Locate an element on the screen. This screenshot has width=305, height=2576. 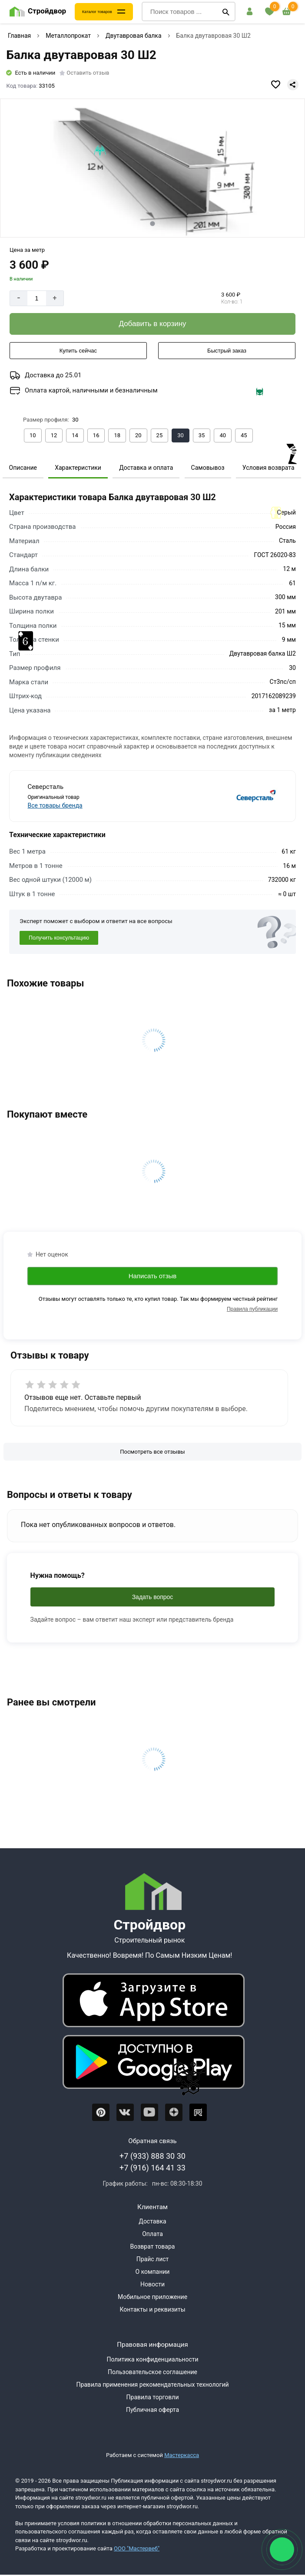
six of spades playing card is located at coordinates (26, 641).